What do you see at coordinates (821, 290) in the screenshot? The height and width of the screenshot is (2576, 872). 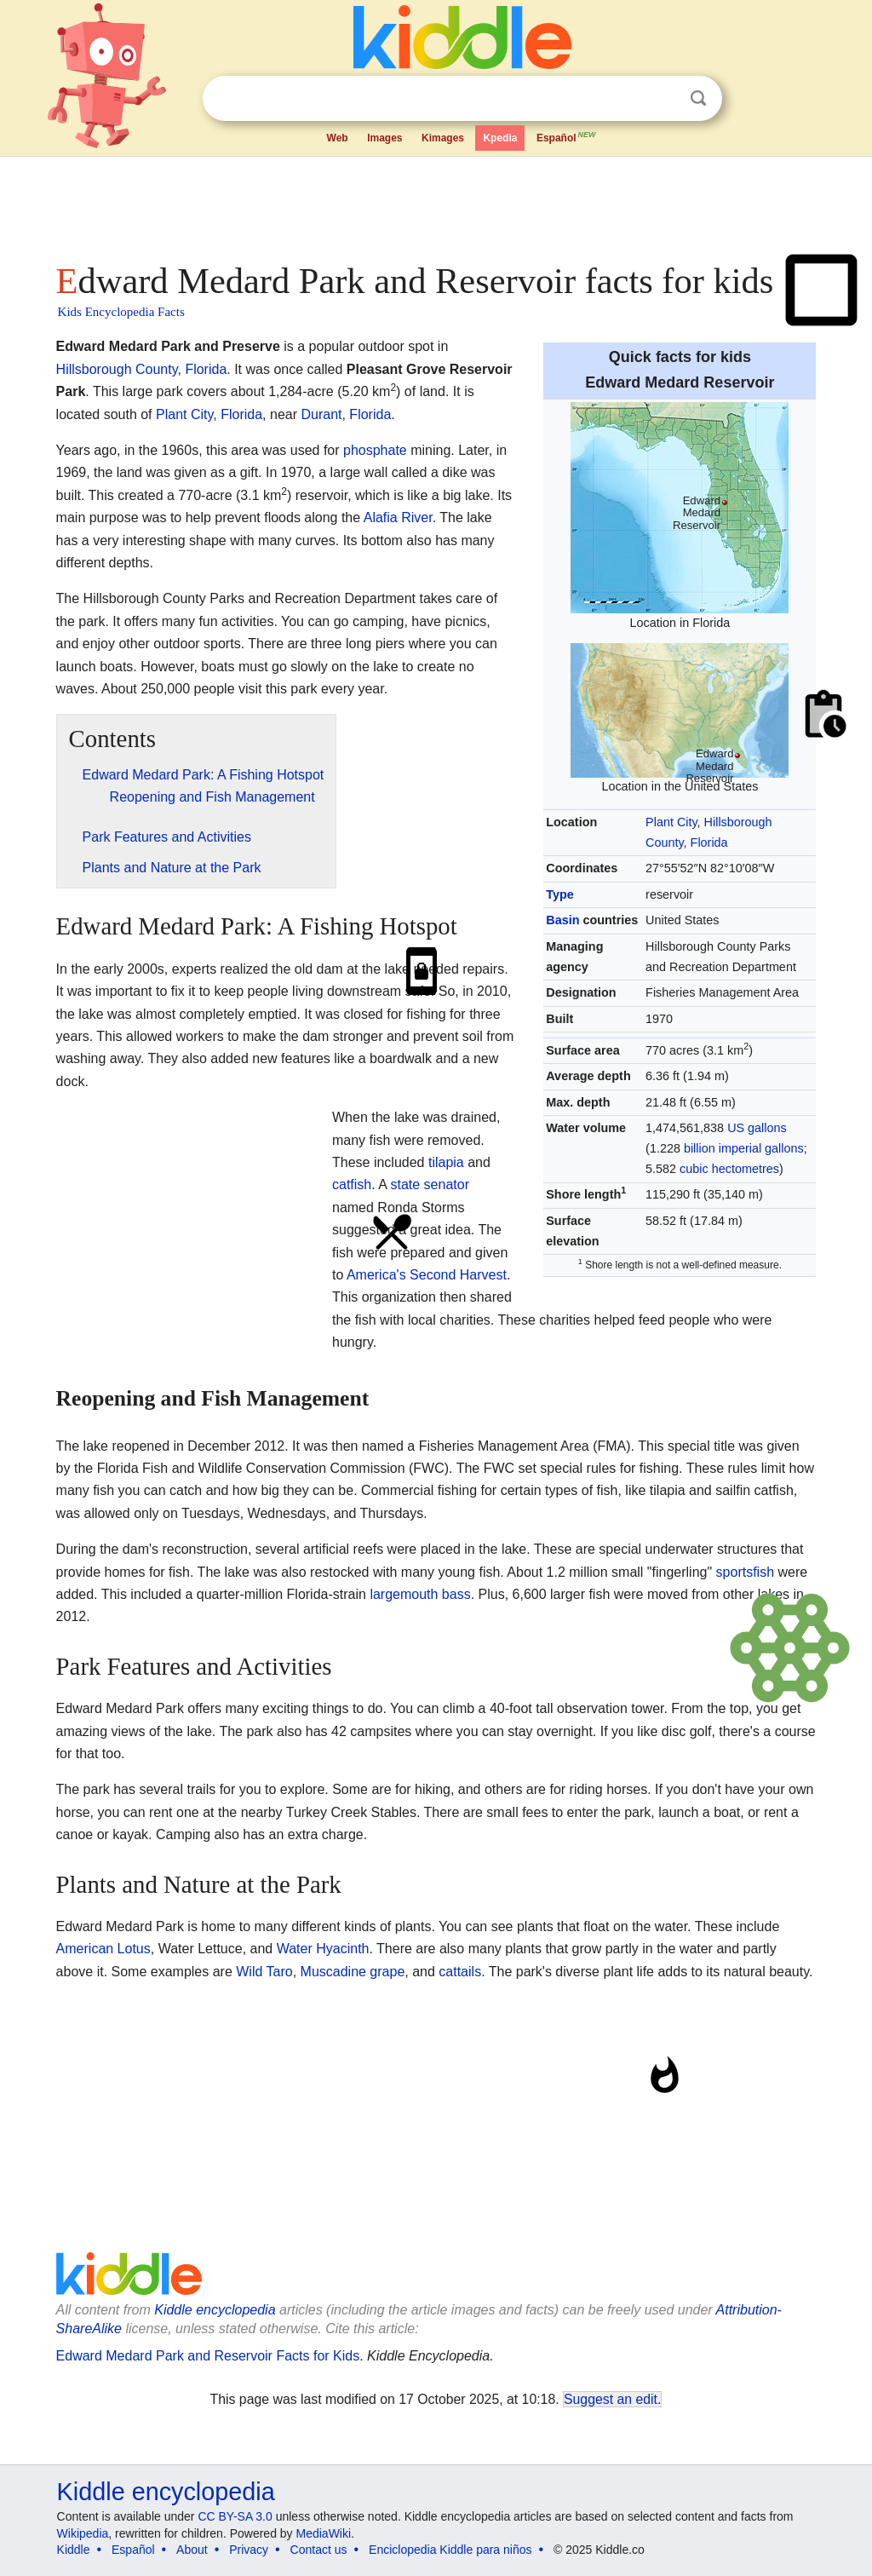 I see `stop media playback` at bounding box center [821, 290].